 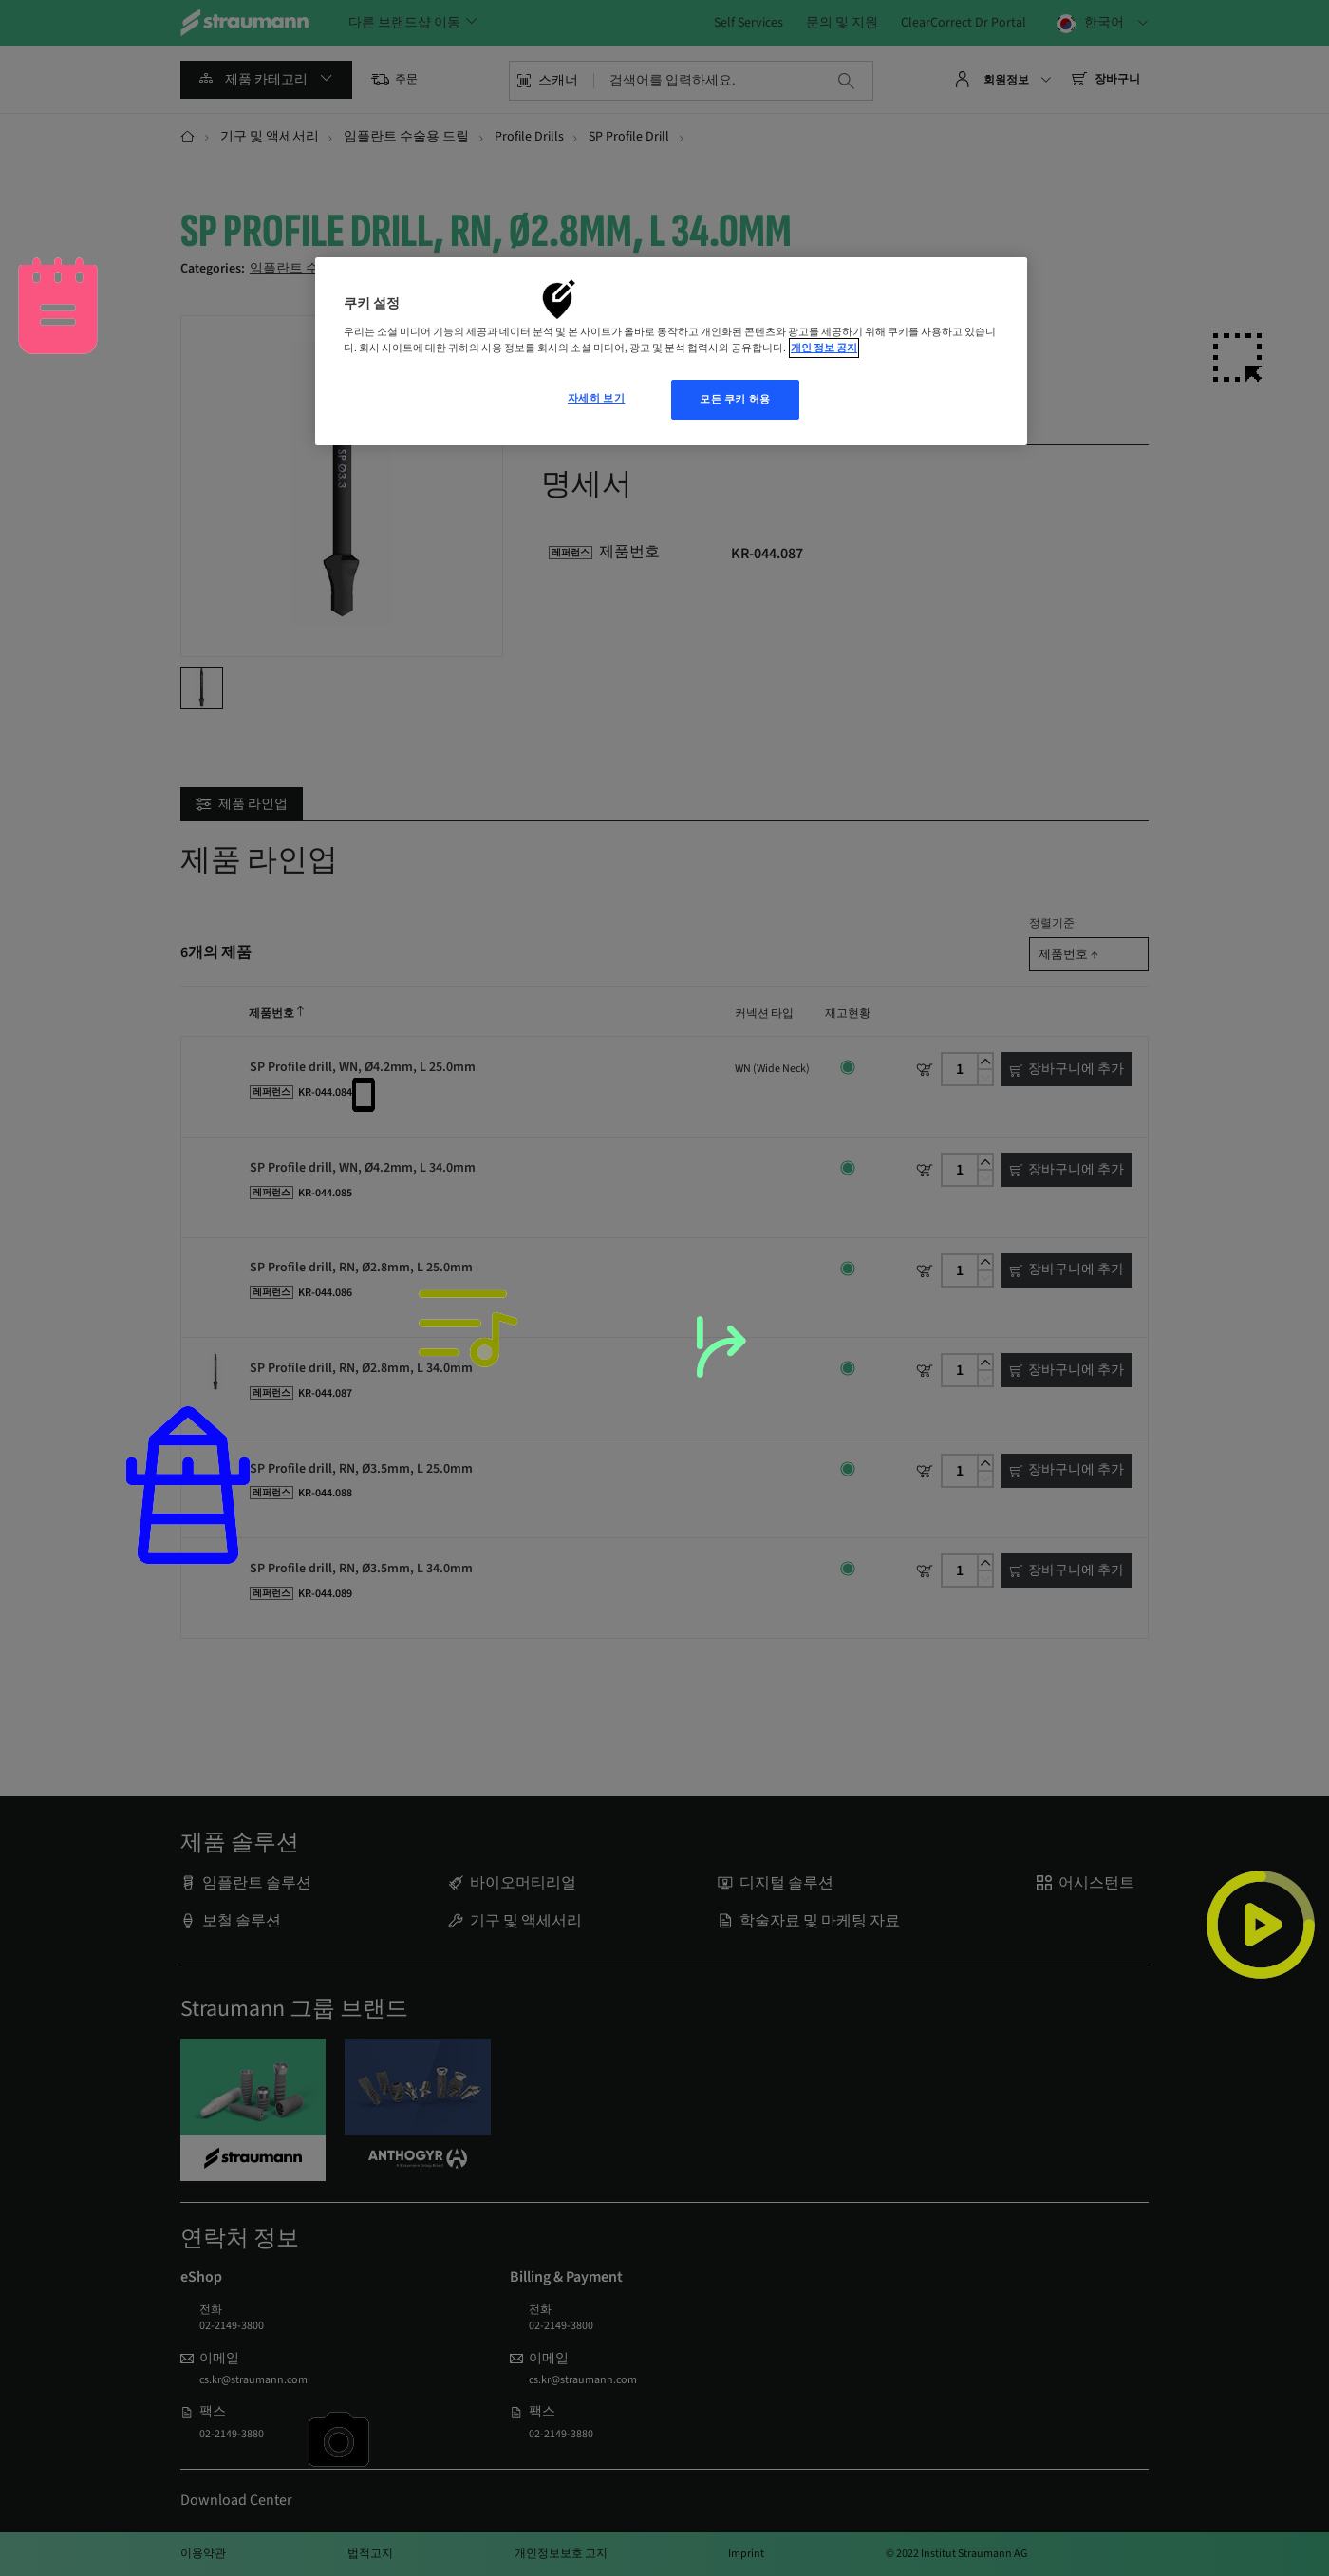 I want to click on open Parsinta video learning platform, so click(x=1261, y=1925).